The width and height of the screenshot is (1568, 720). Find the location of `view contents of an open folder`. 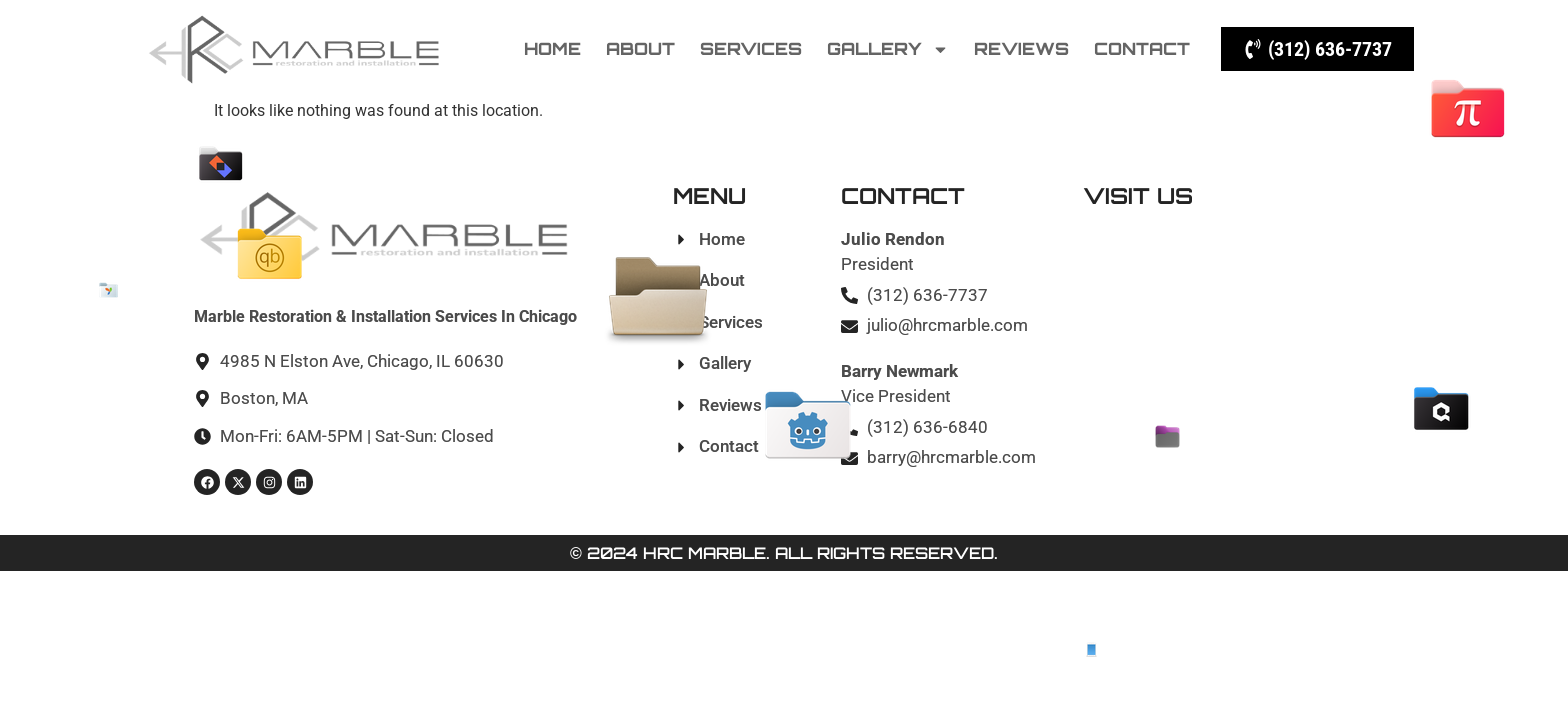

view contents of an open folder is located at coordinates (658, 301).